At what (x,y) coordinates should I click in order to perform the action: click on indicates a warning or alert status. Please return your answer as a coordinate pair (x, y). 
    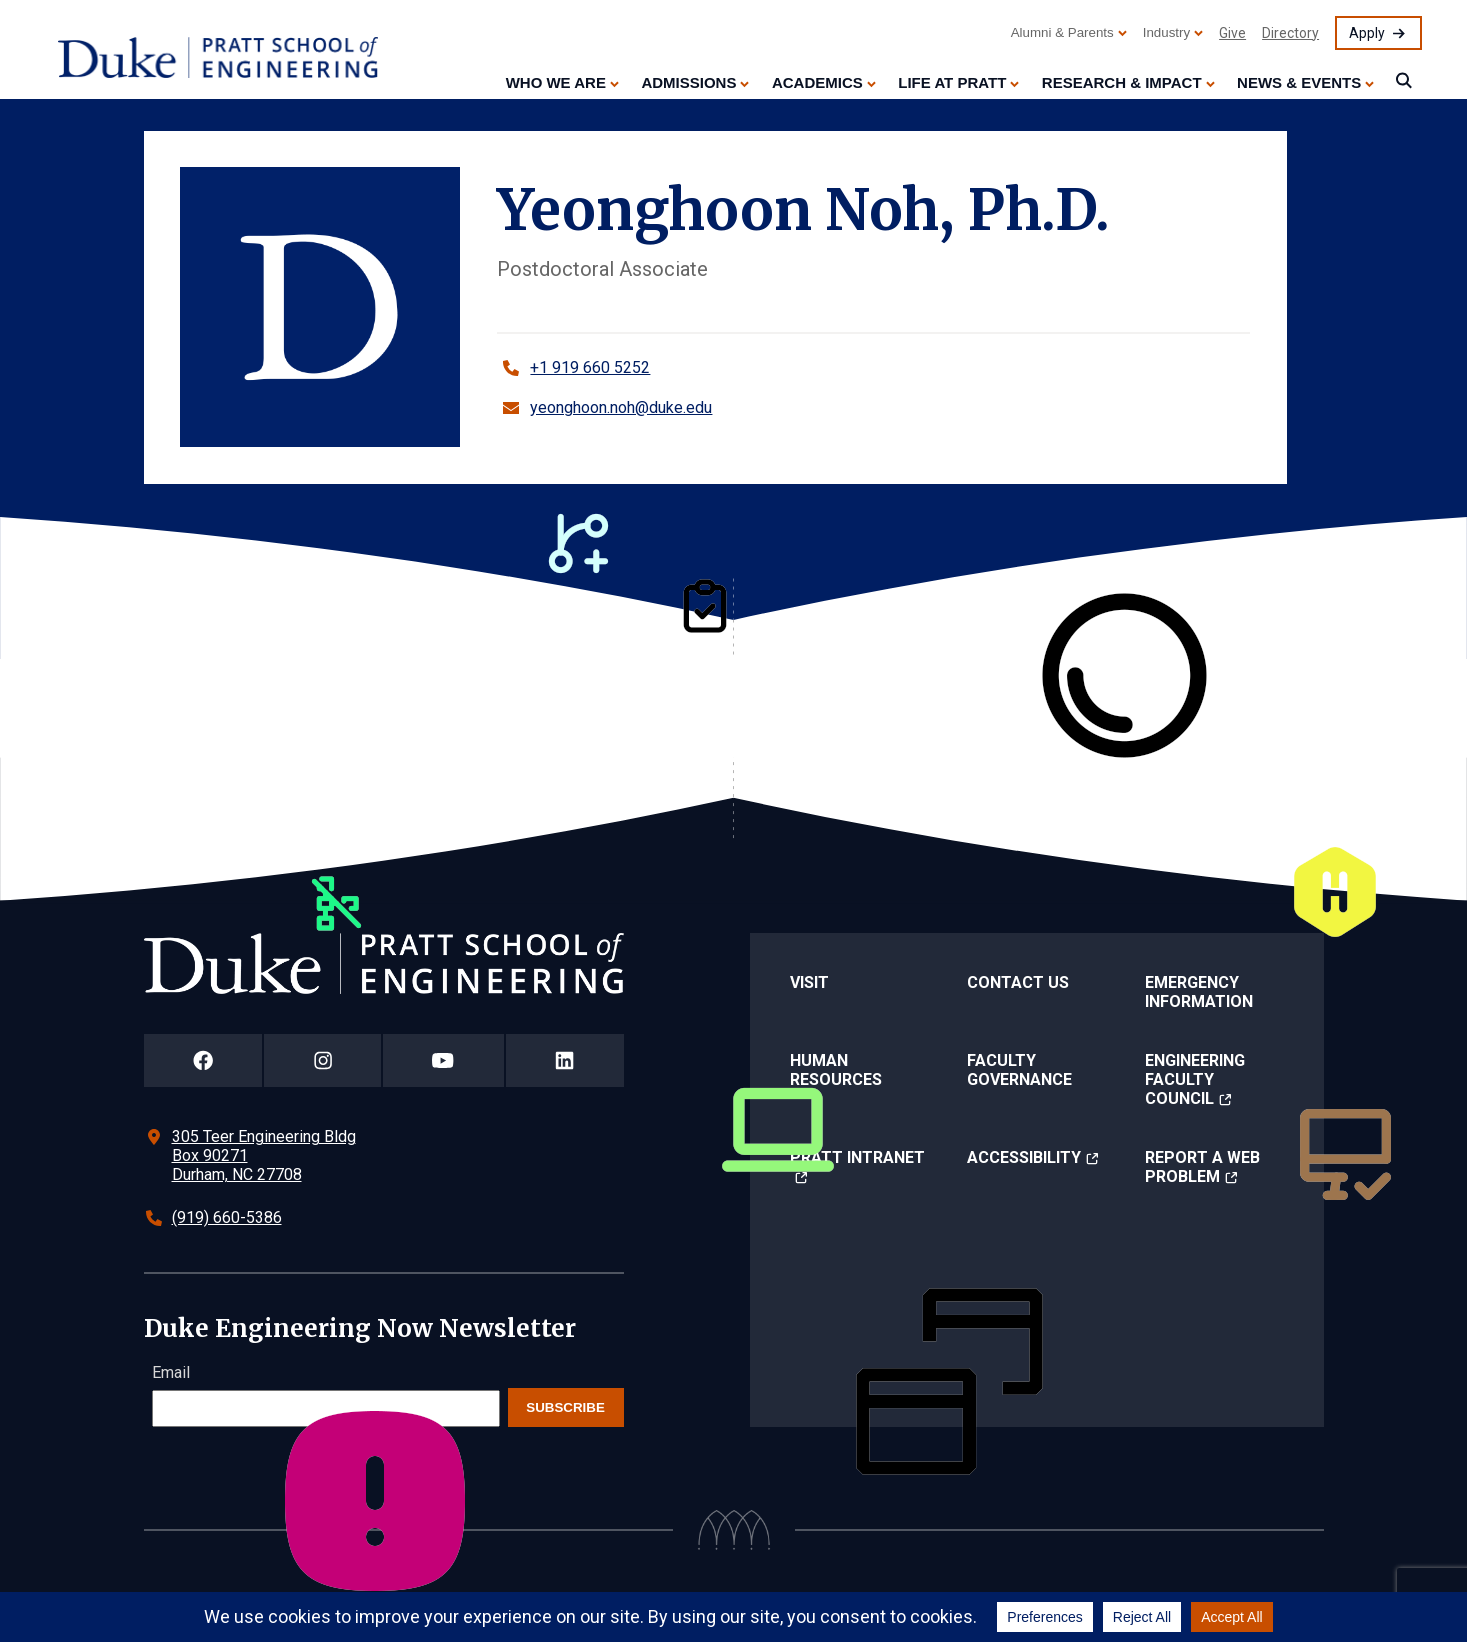
    Looking at the image, I should click on (375, 1501).